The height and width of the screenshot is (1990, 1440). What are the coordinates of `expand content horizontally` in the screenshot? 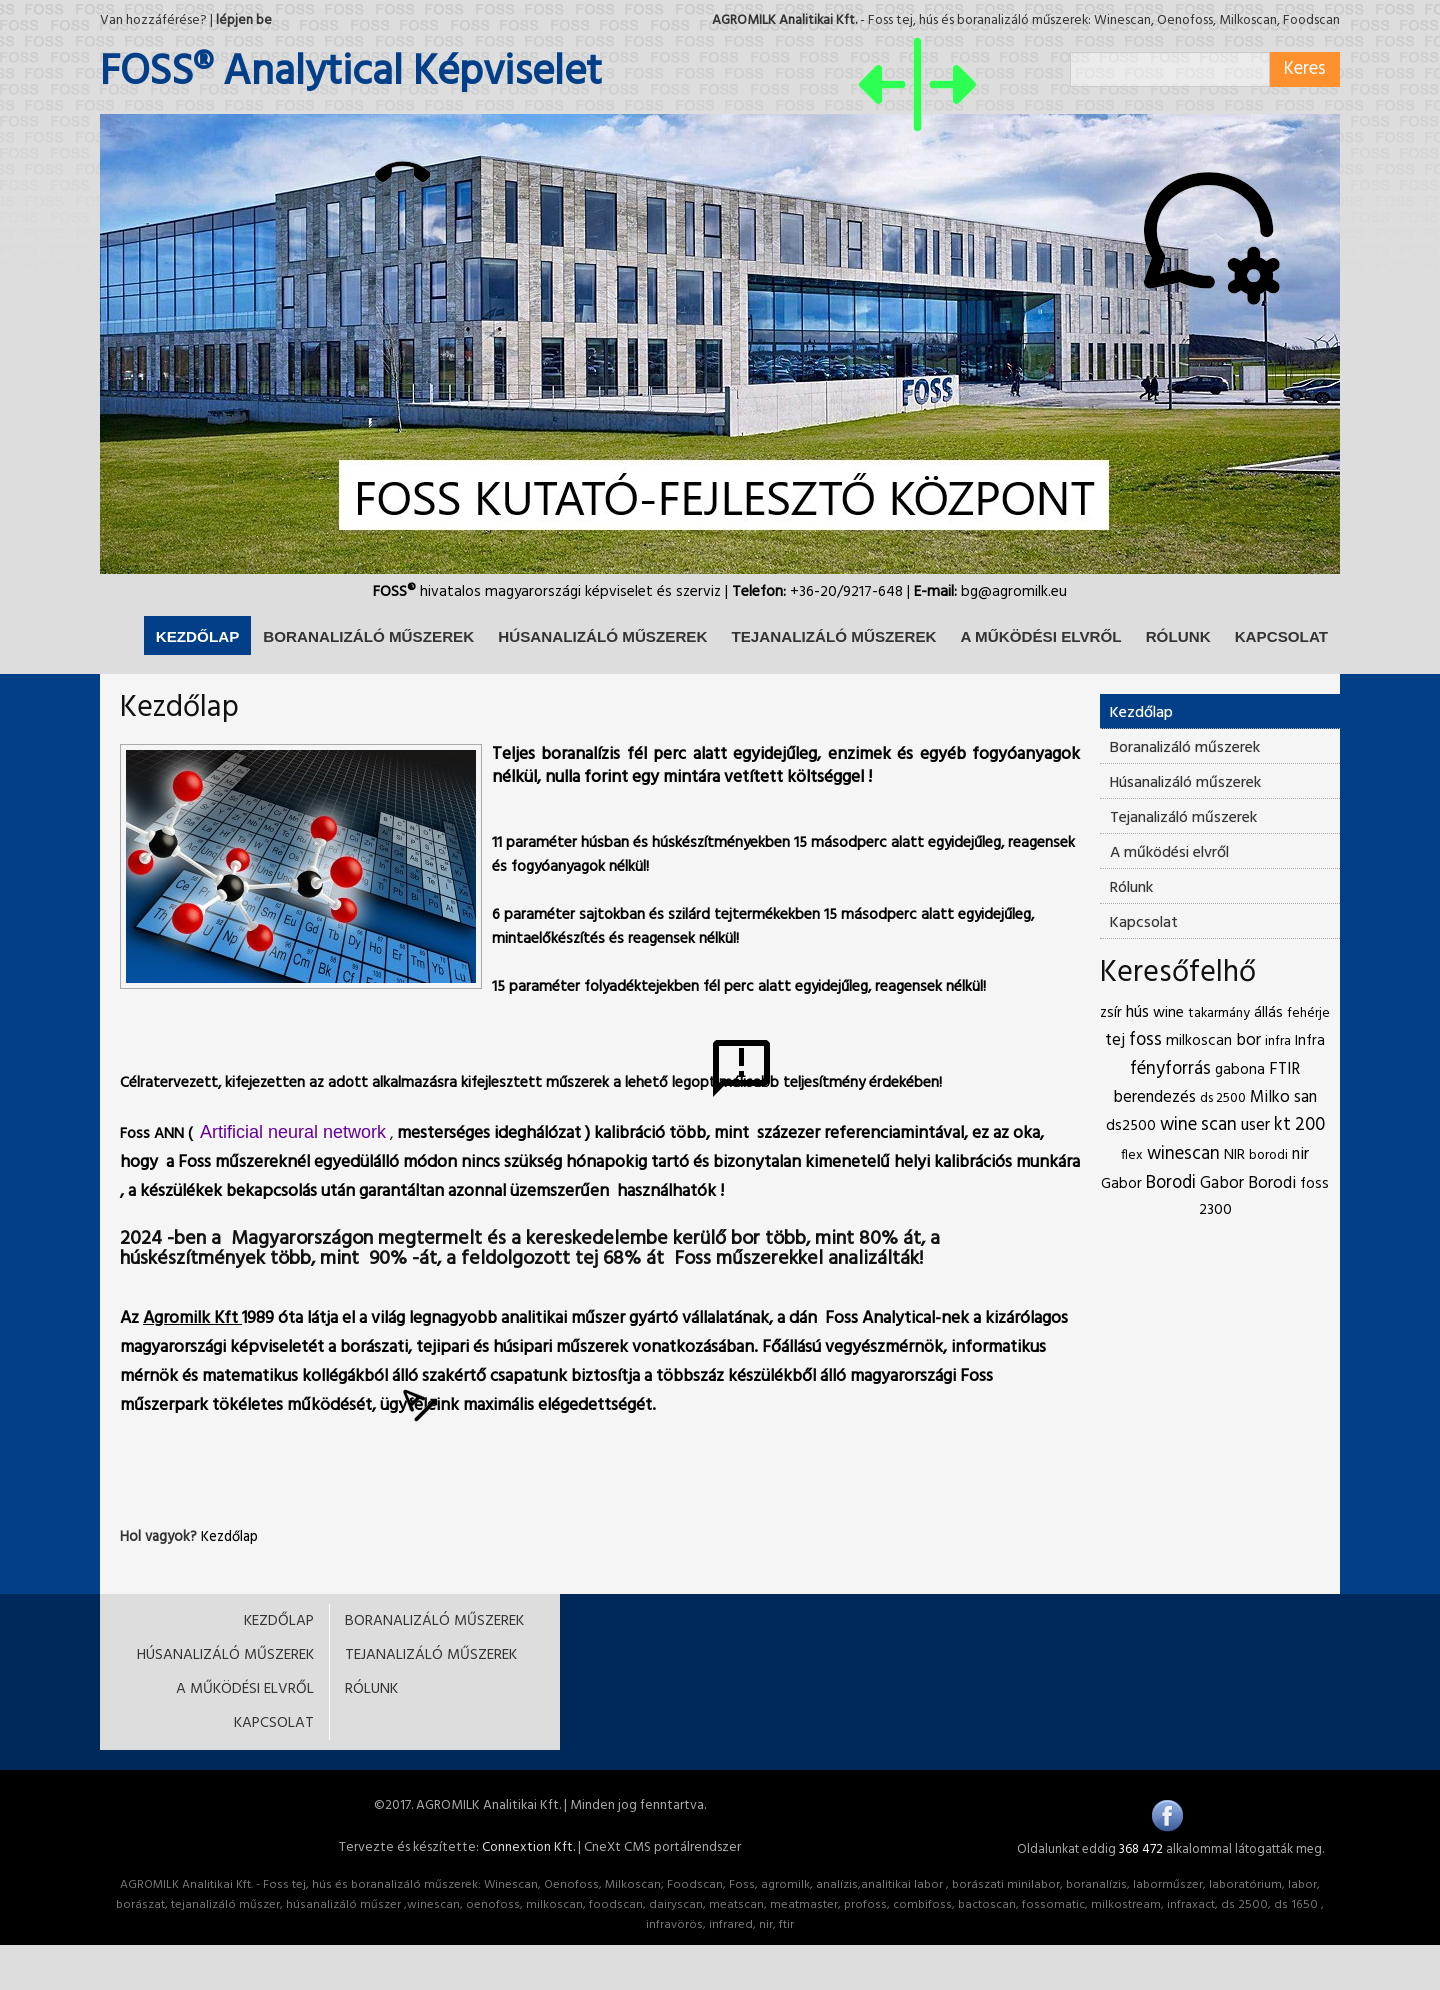 It's located at (917, 84).